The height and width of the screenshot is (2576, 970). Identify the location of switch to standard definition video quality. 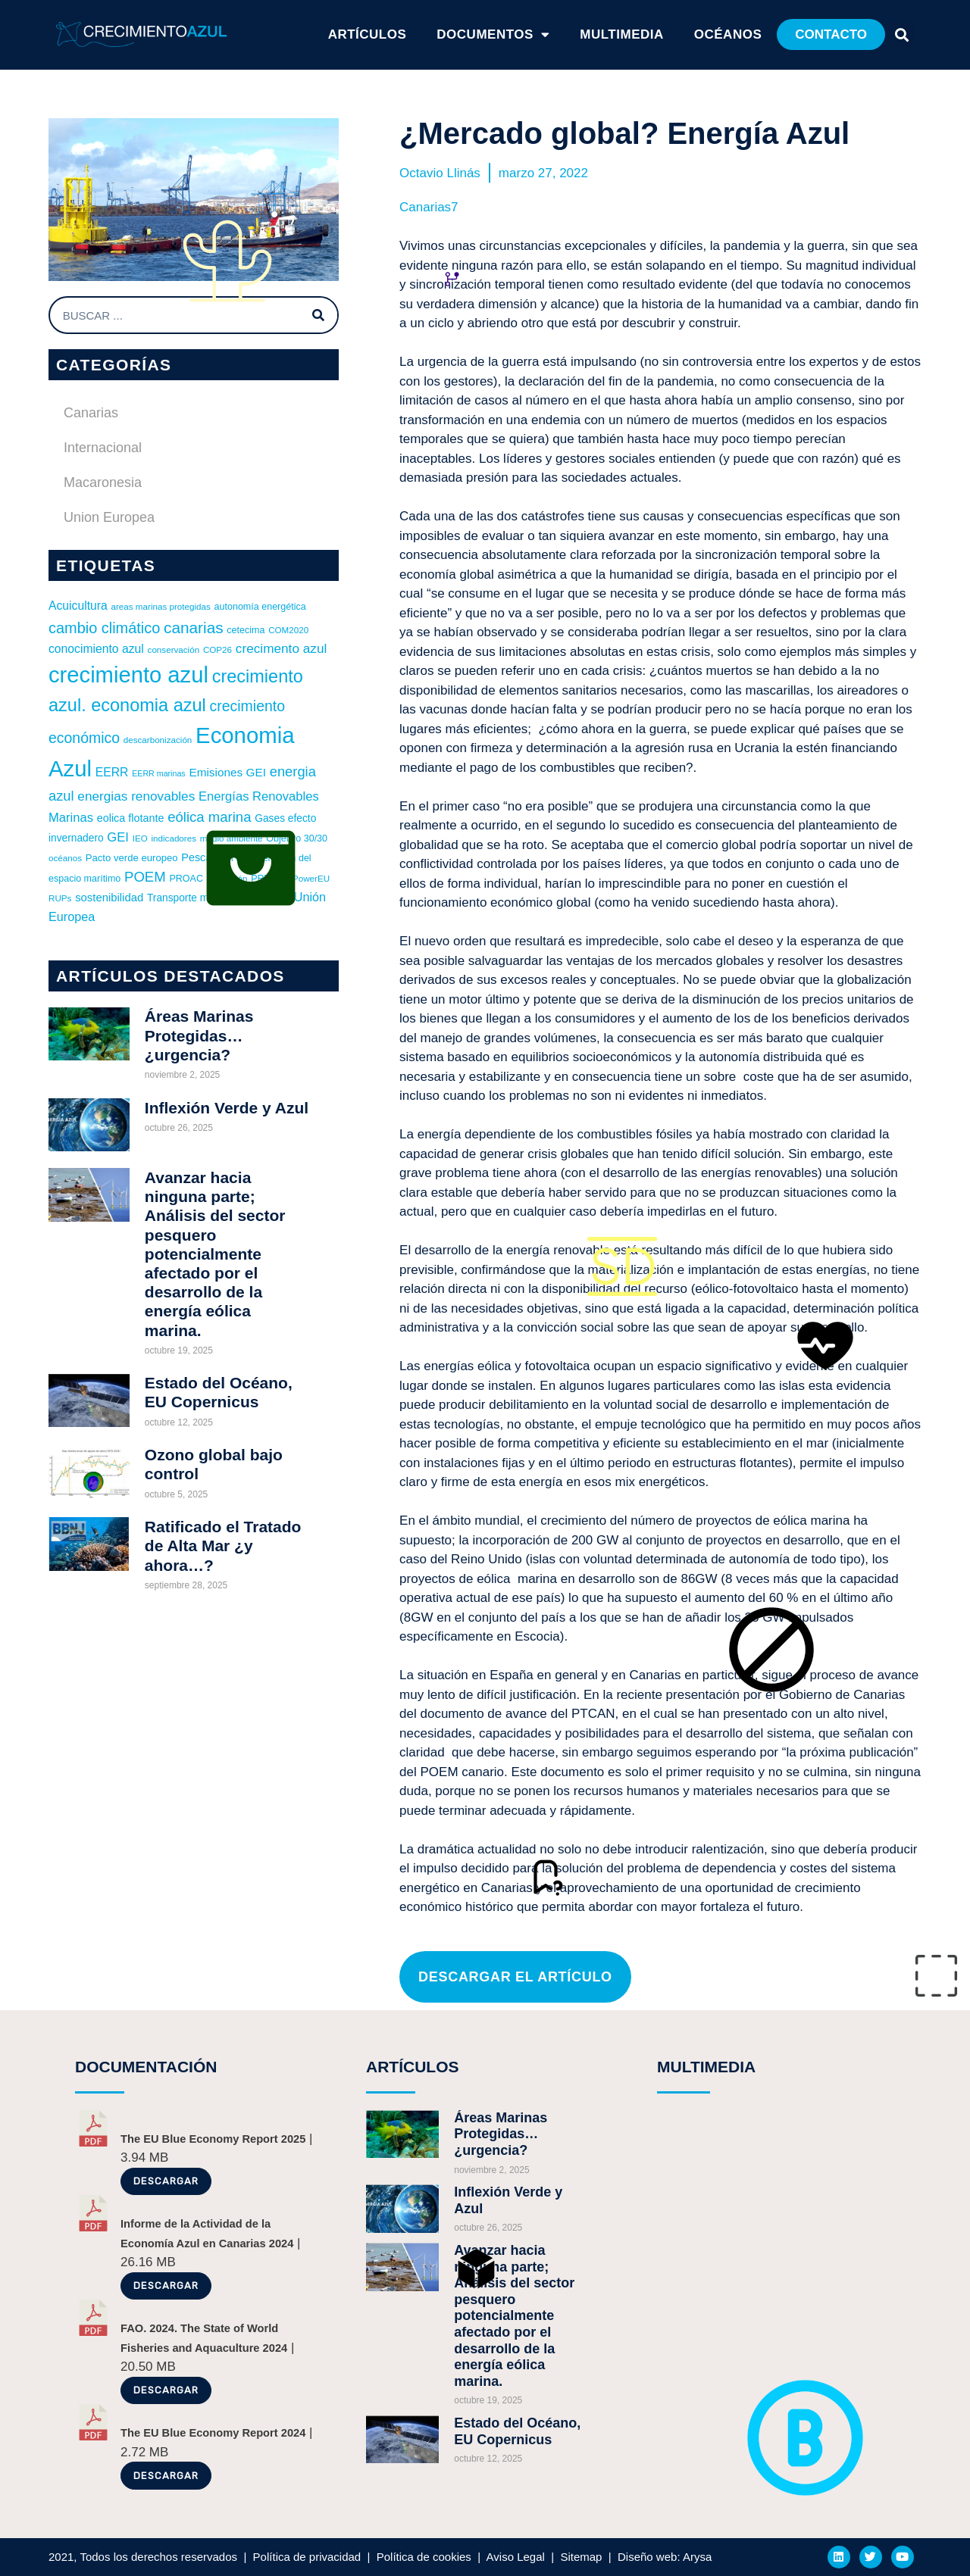
(622, 1266).